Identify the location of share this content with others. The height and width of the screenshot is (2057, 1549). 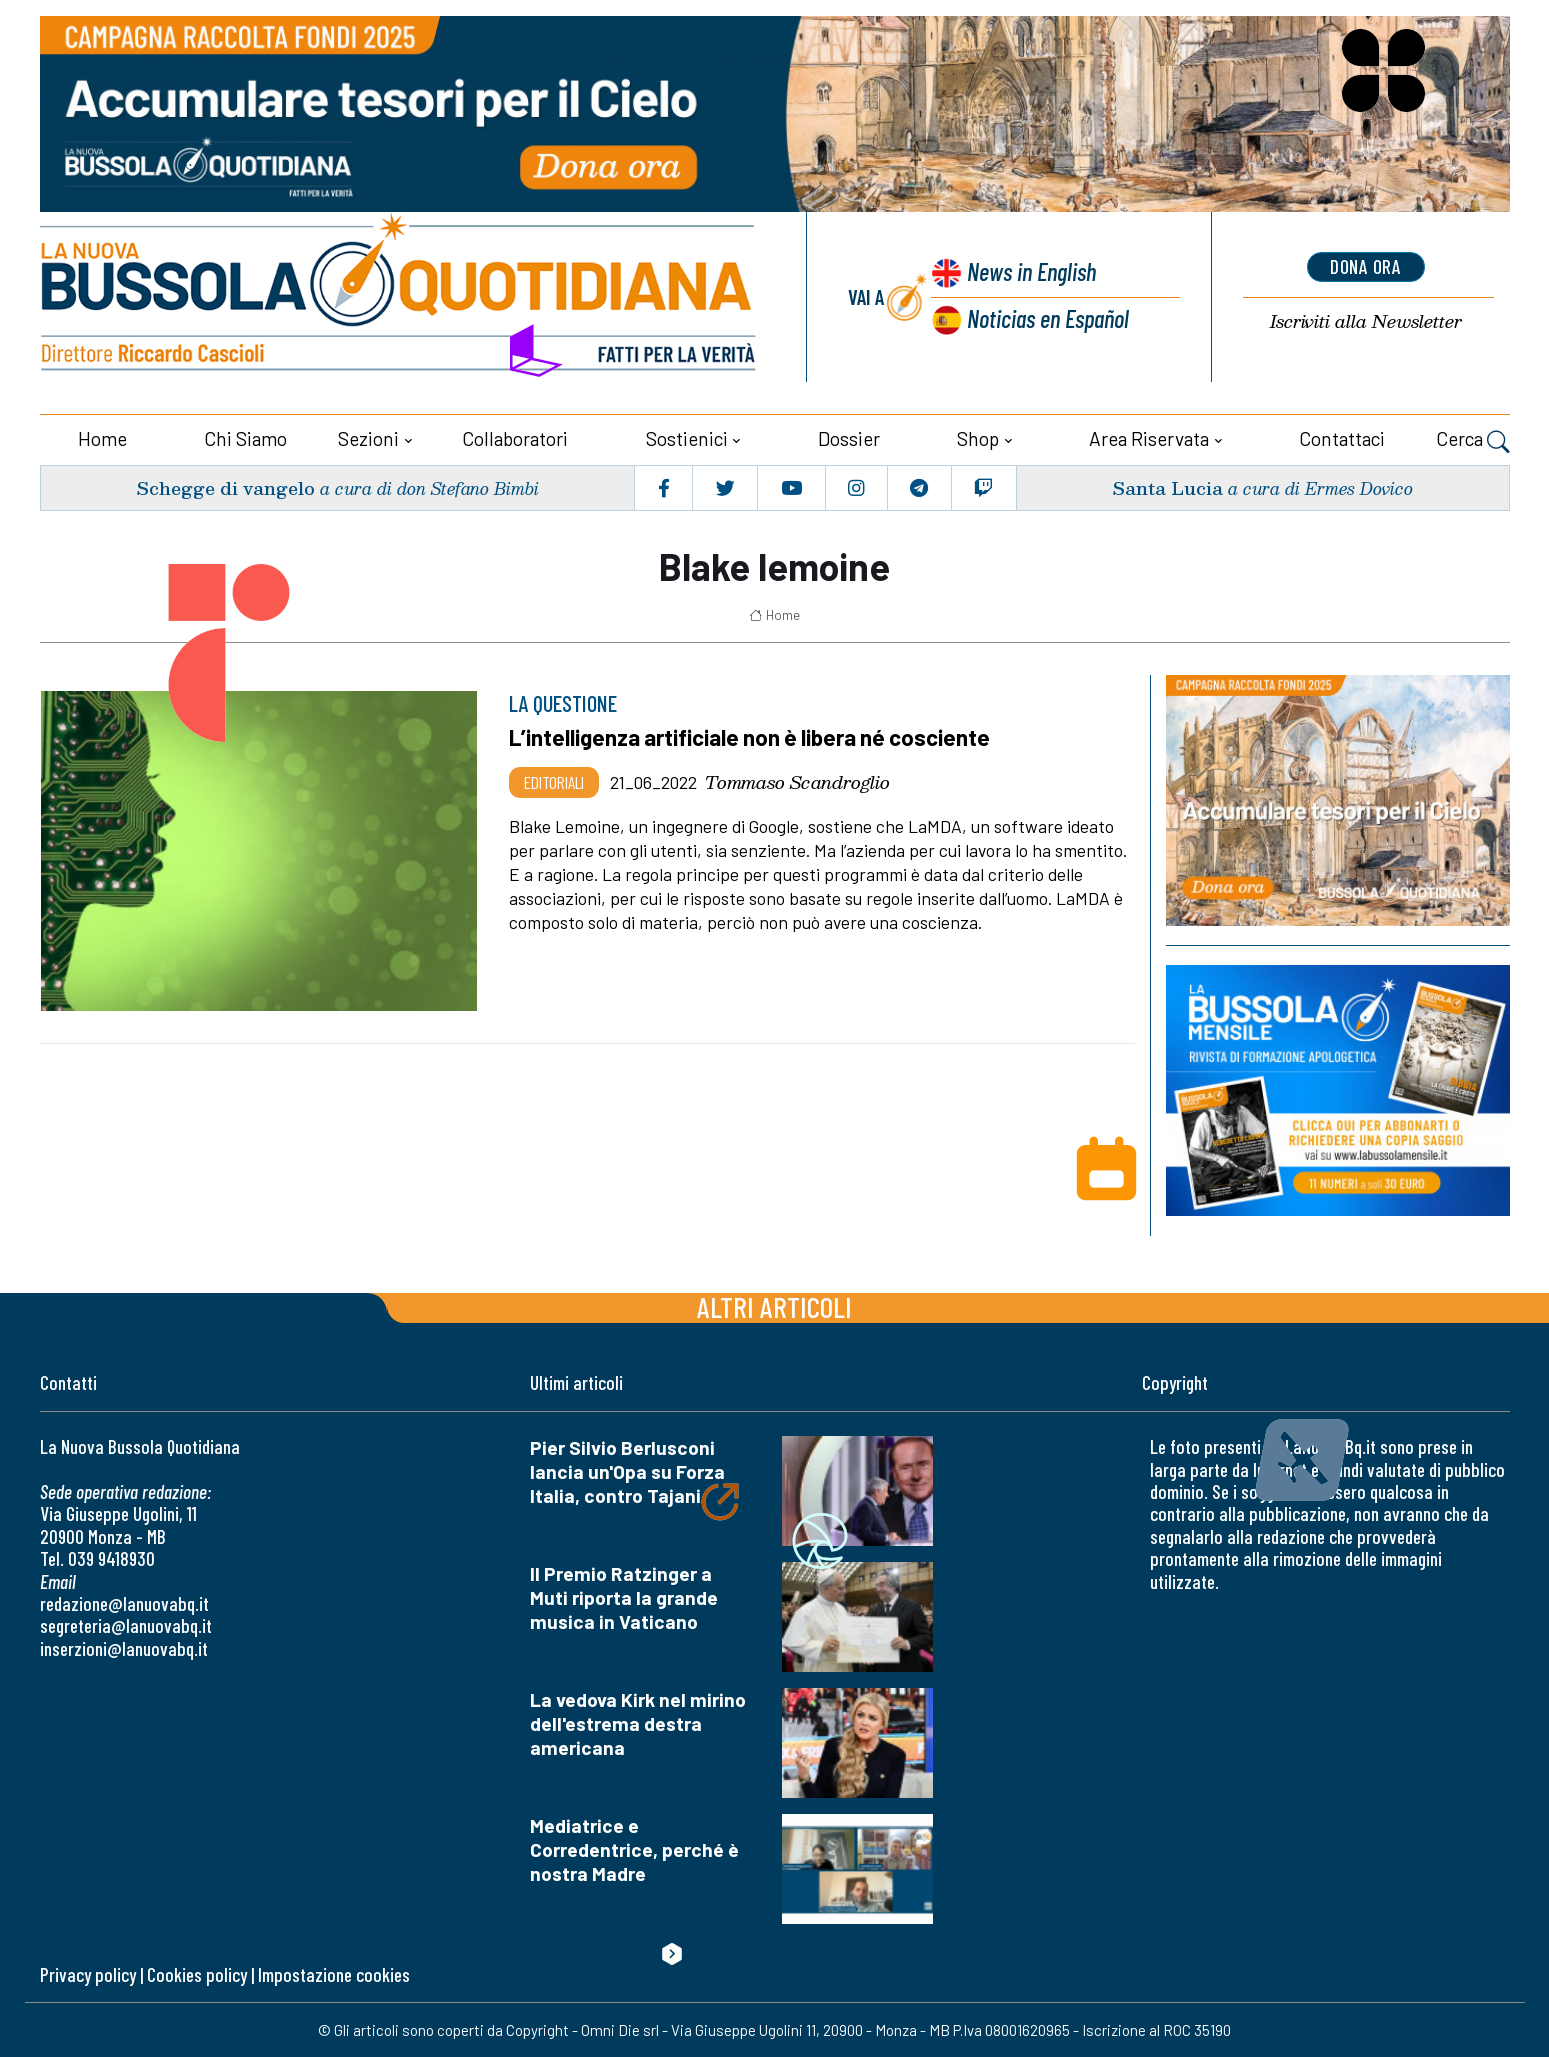
(720, 1502).